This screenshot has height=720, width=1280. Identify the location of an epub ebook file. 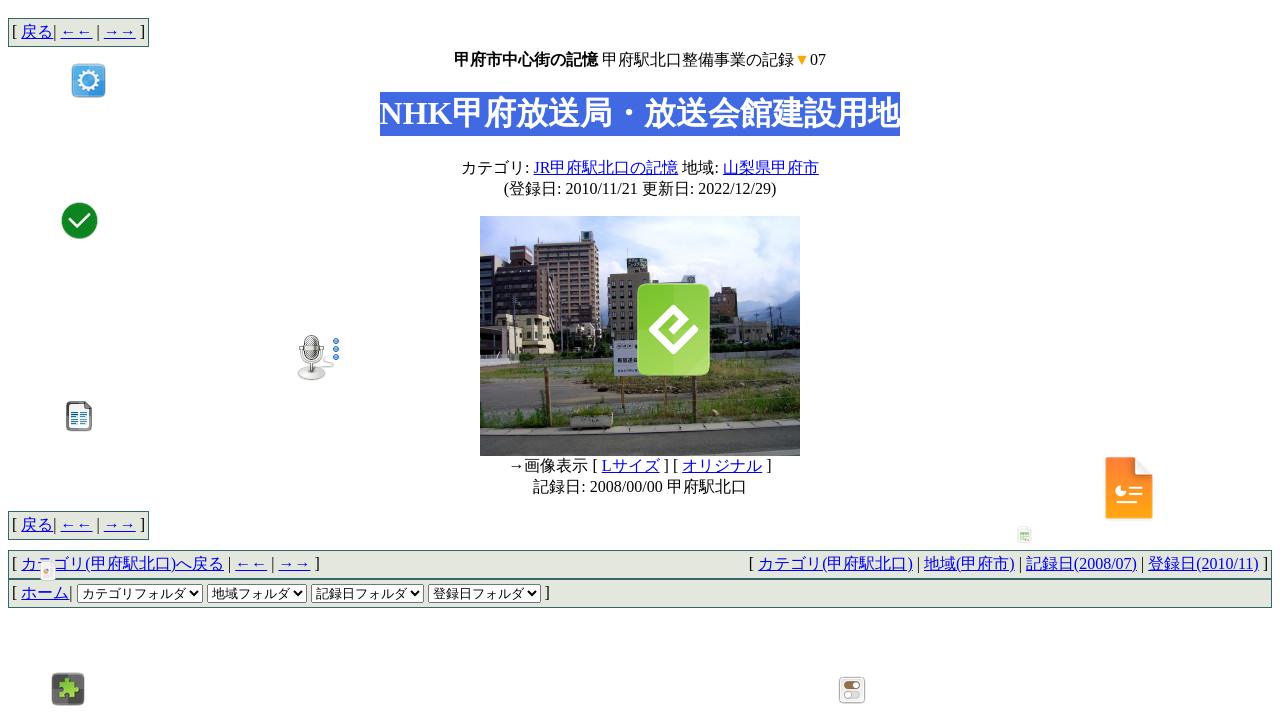
(673, 329).